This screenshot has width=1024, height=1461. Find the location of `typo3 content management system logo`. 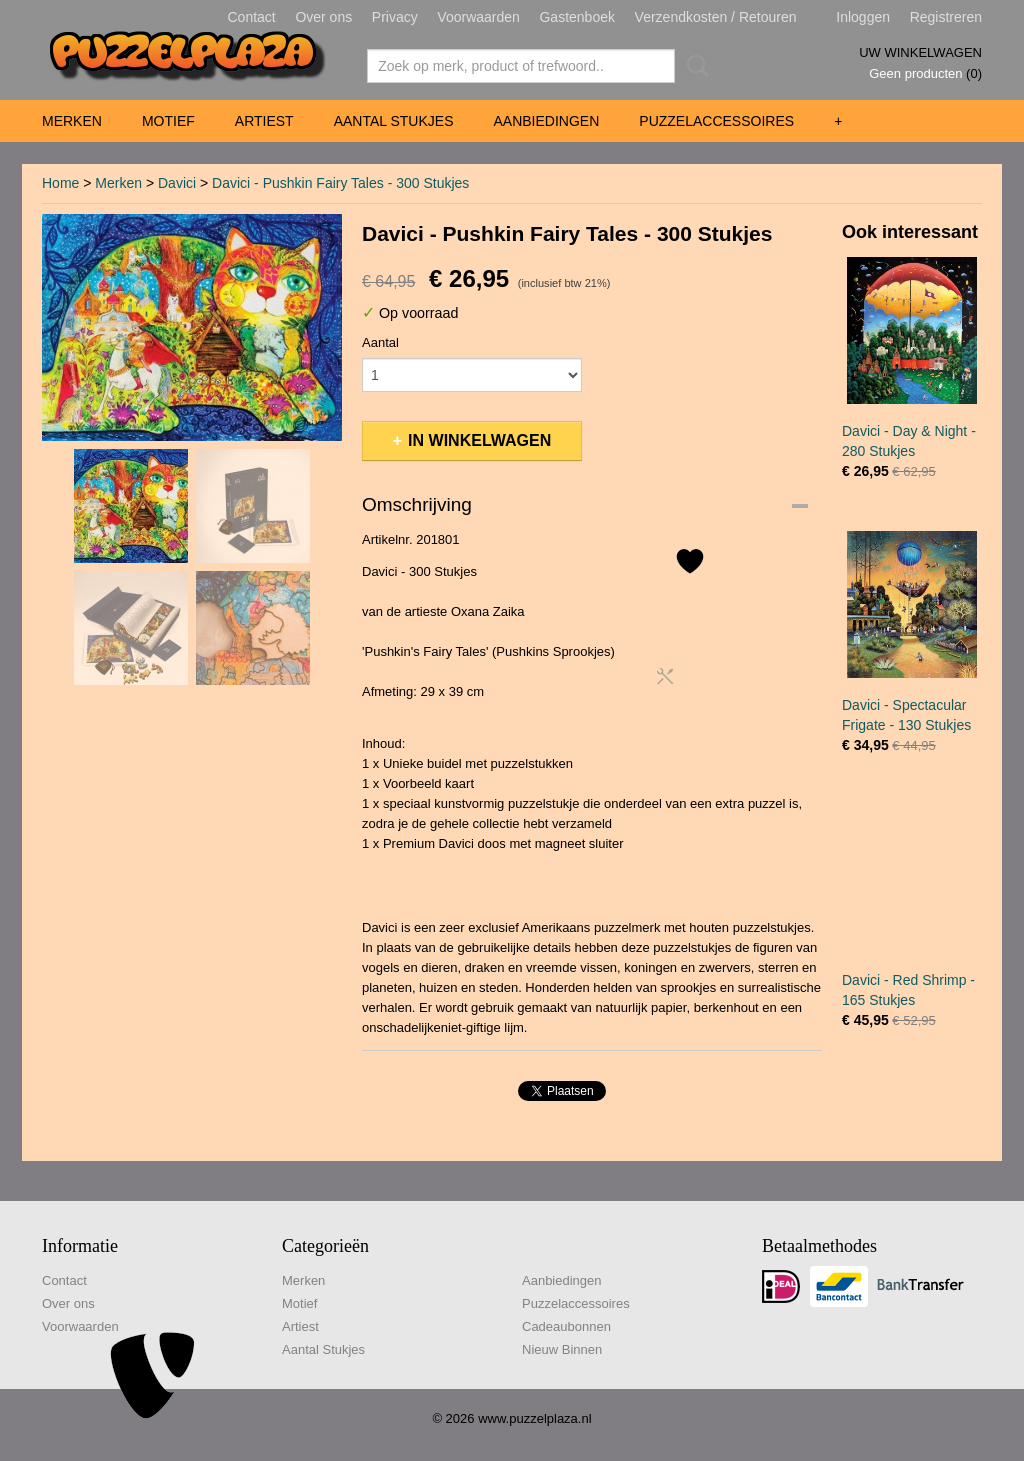

typo3 content management system logo is located at coordinates (152, 1375).